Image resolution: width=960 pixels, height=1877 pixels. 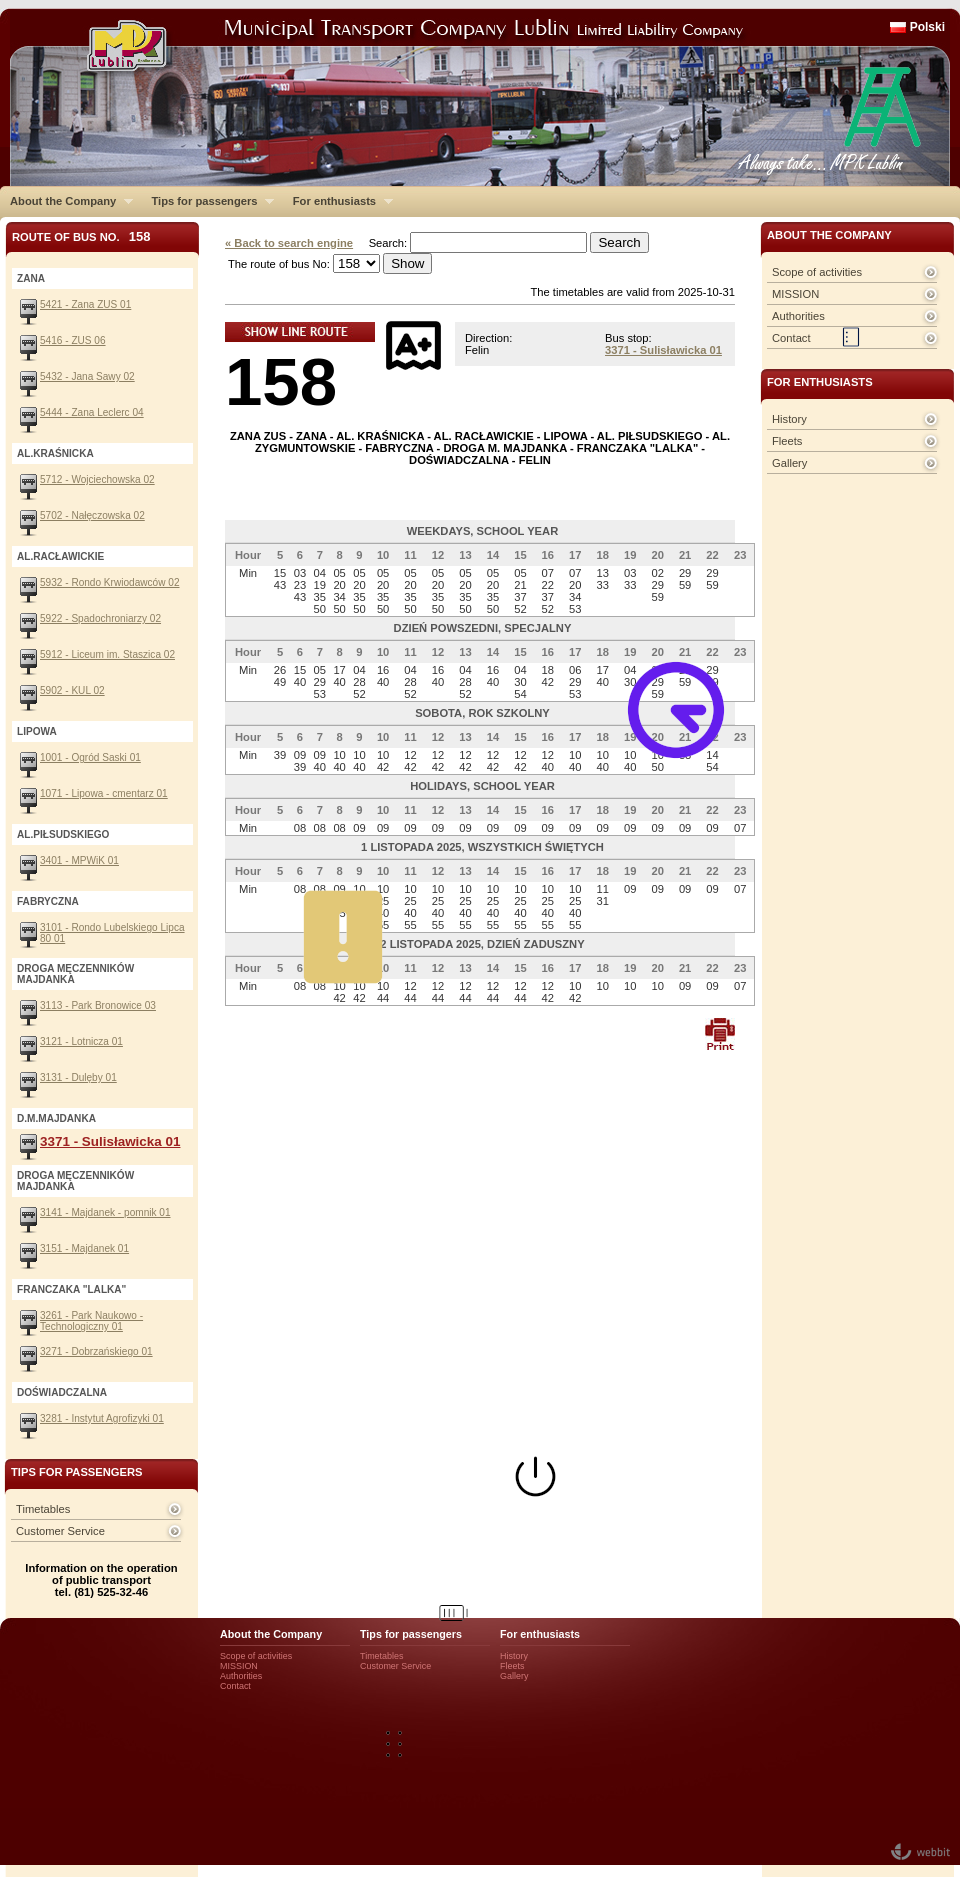 What do you see at coordinates (453, 1613) in the screenshot?
I see `indicates battery is well charged` at bounding box center [453, 1613].